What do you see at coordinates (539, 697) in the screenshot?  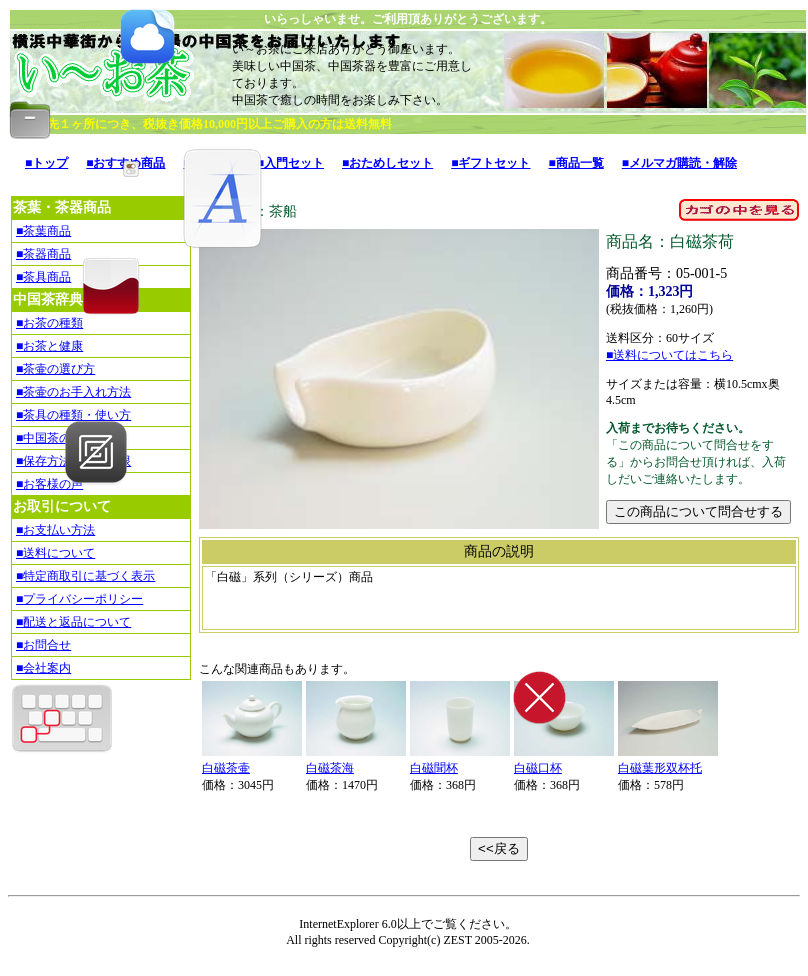 I see `indicates a file or item that cannot be read or accessed` at bounding box center [539, 697].